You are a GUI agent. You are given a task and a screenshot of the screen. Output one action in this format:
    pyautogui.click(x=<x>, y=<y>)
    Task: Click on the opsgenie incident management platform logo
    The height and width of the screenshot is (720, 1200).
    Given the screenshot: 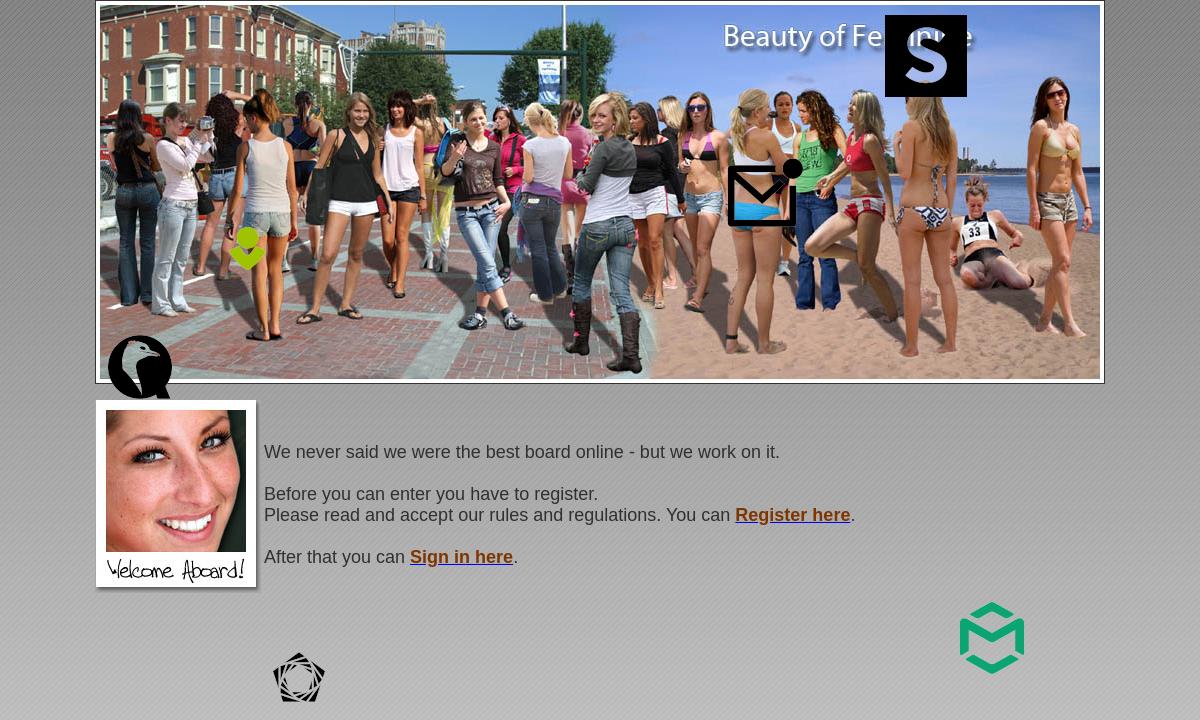 What is the action you would take?
    pyautogui.click(x=247, y=248)
    